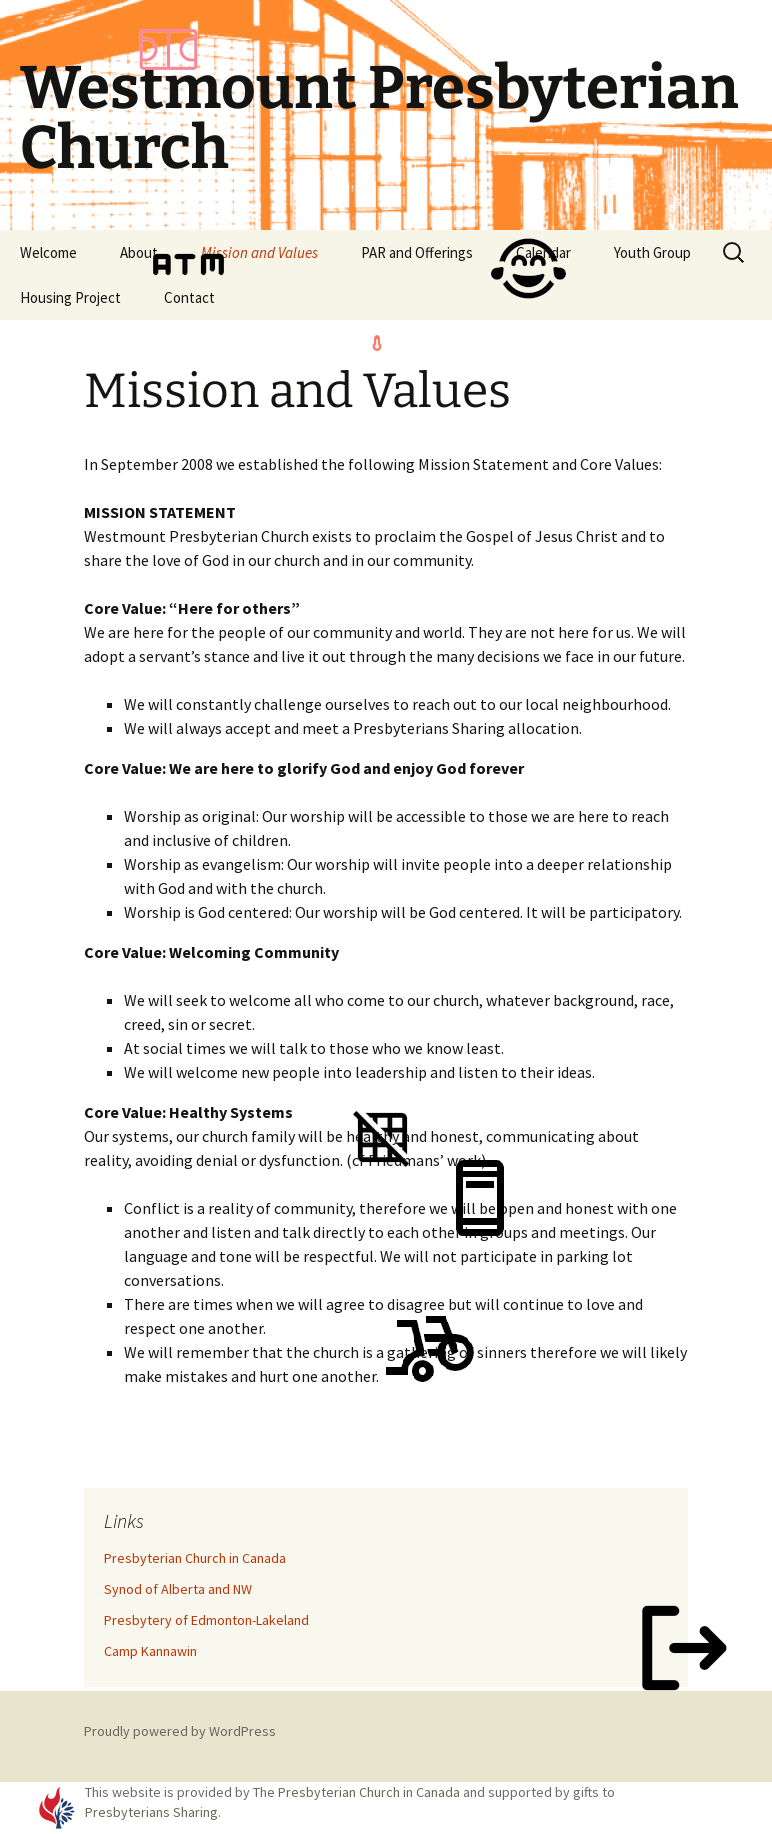 The image size is (772, 1834). What do you see at coordinates (681, 1648) in the screenshot?
I see `sign out of your account` at bounding box center [681, 1648].